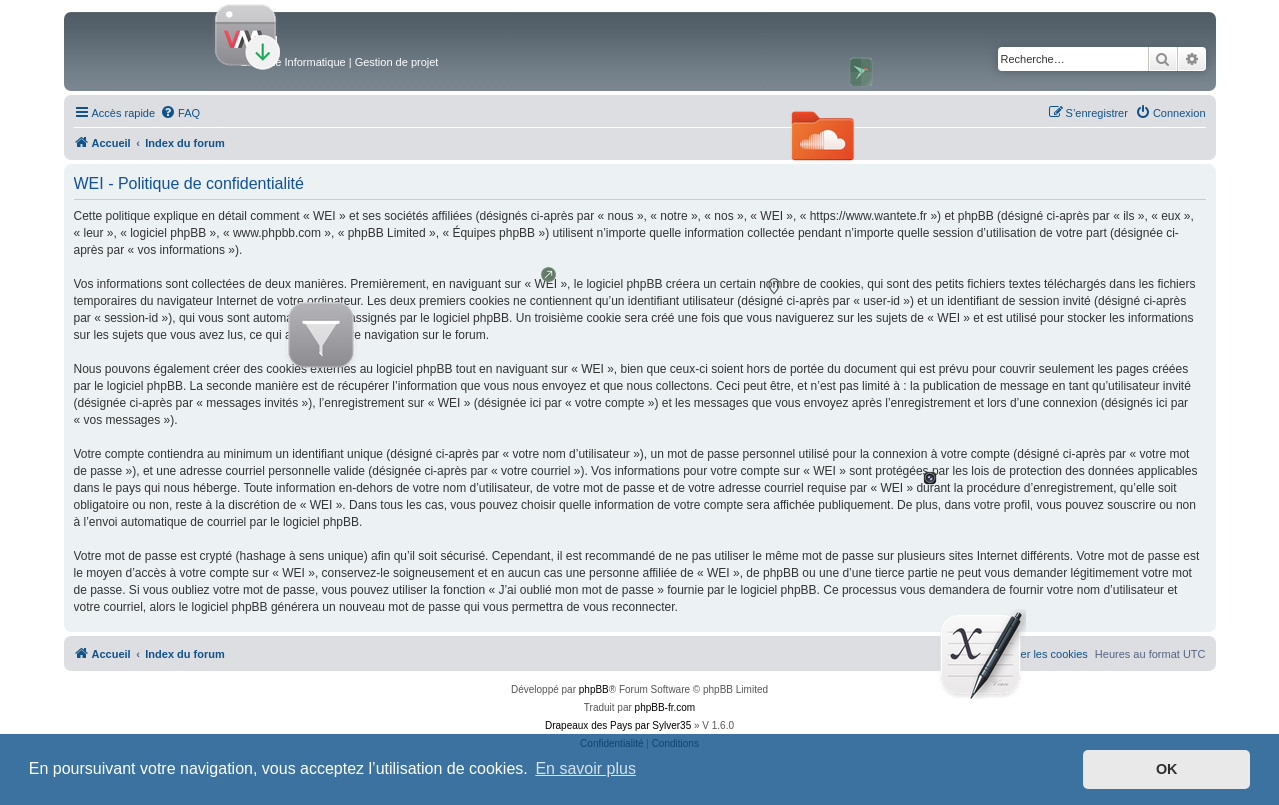 This screenshot has width=1279, height=805. I want to click on open your SoundCloud downloads folder, so click(822, 137).